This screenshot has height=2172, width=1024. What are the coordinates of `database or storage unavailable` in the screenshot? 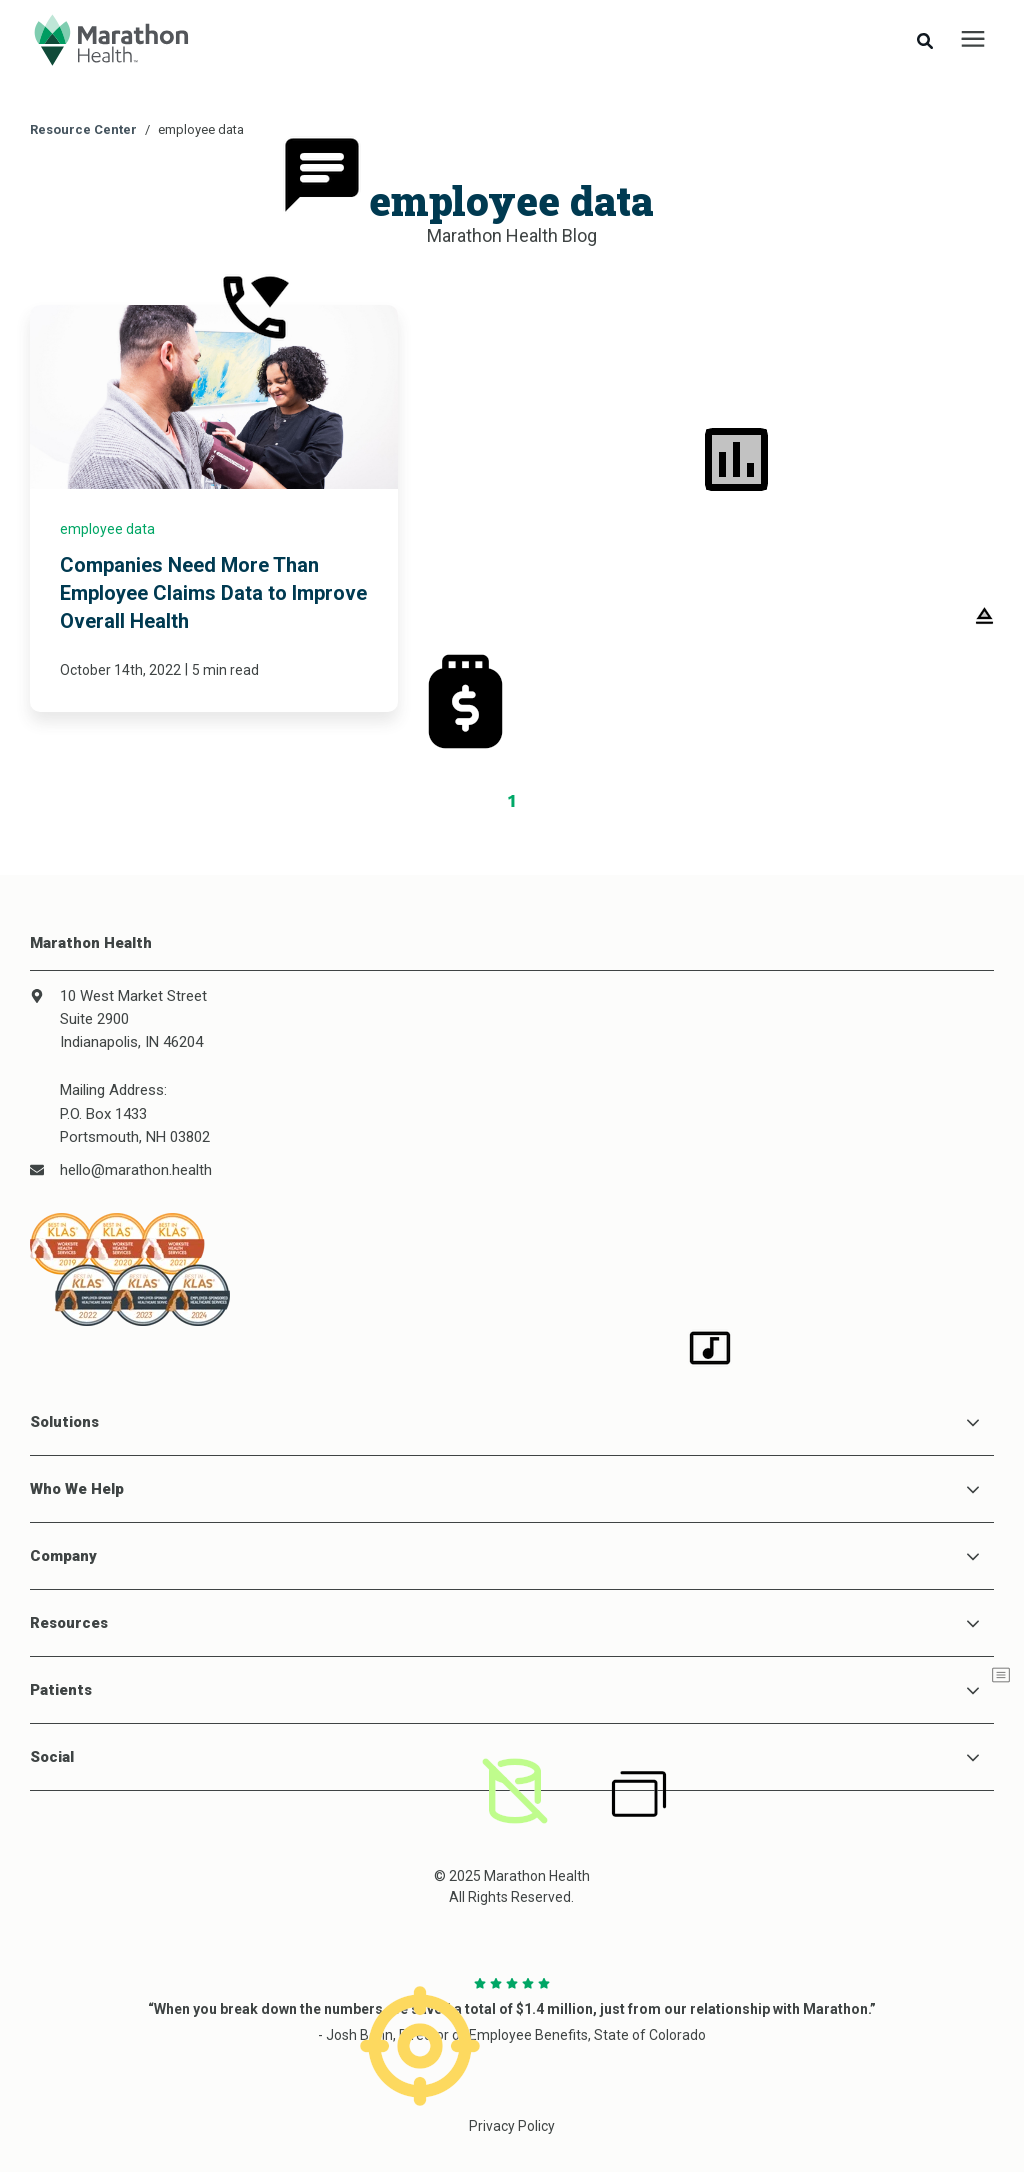 It's located at (515, 1791).